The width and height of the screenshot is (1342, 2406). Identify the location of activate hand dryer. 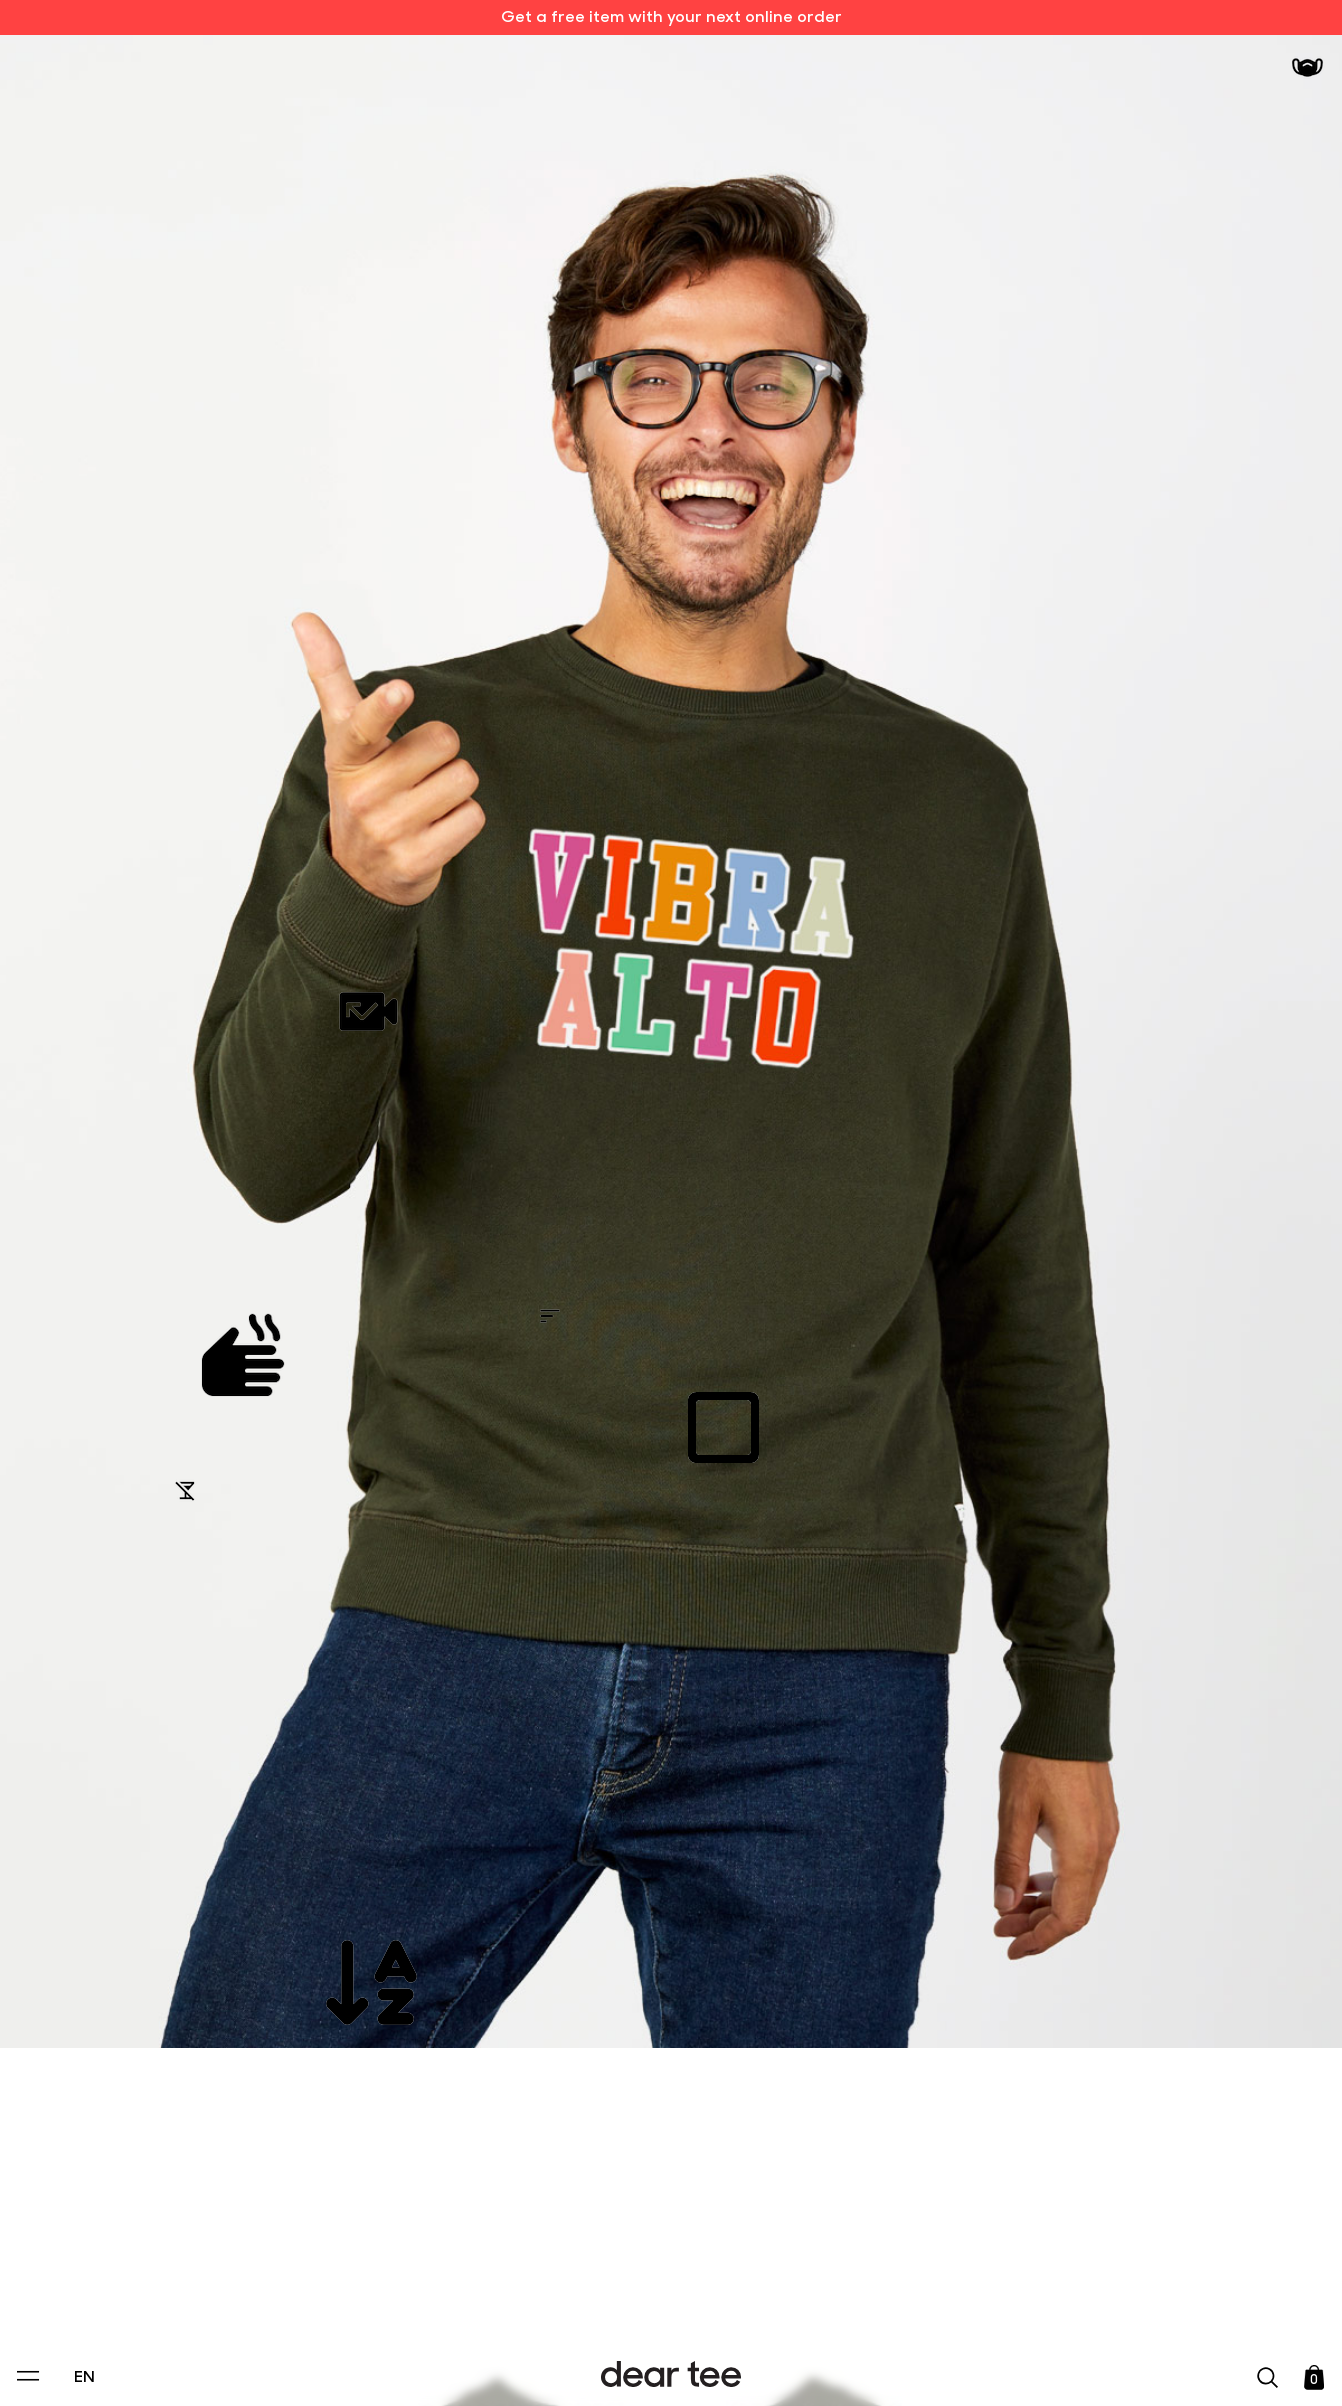
(245, 1353).